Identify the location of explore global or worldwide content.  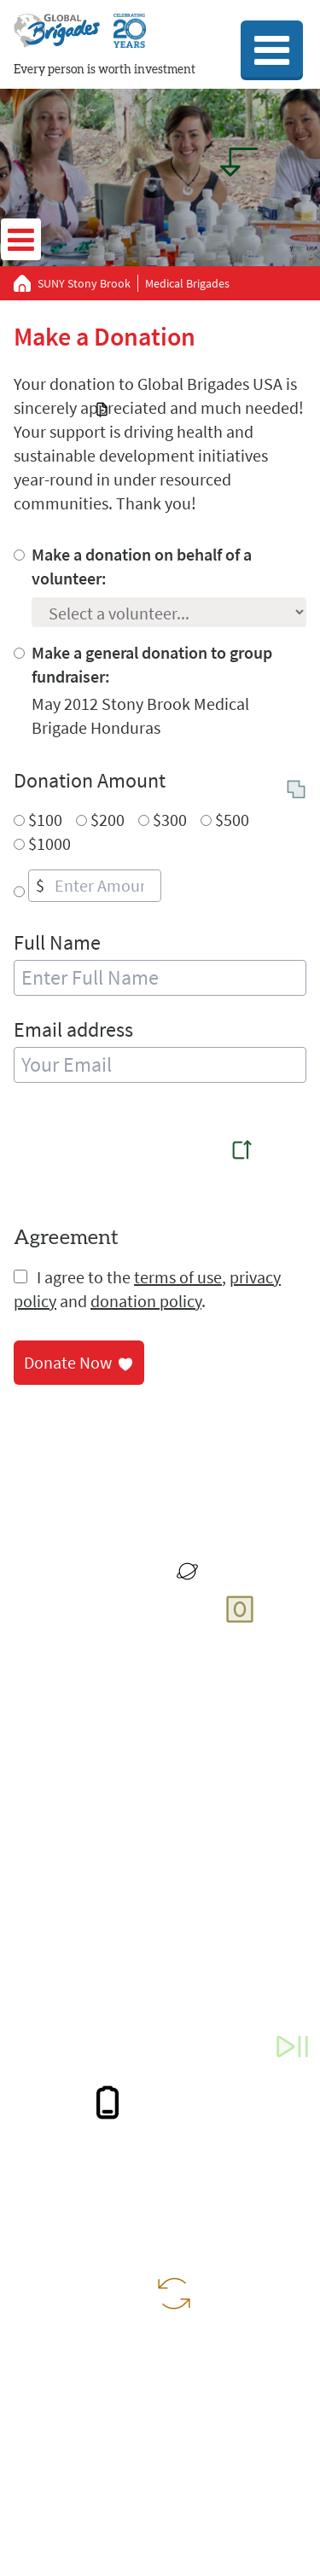
(187, 1571).